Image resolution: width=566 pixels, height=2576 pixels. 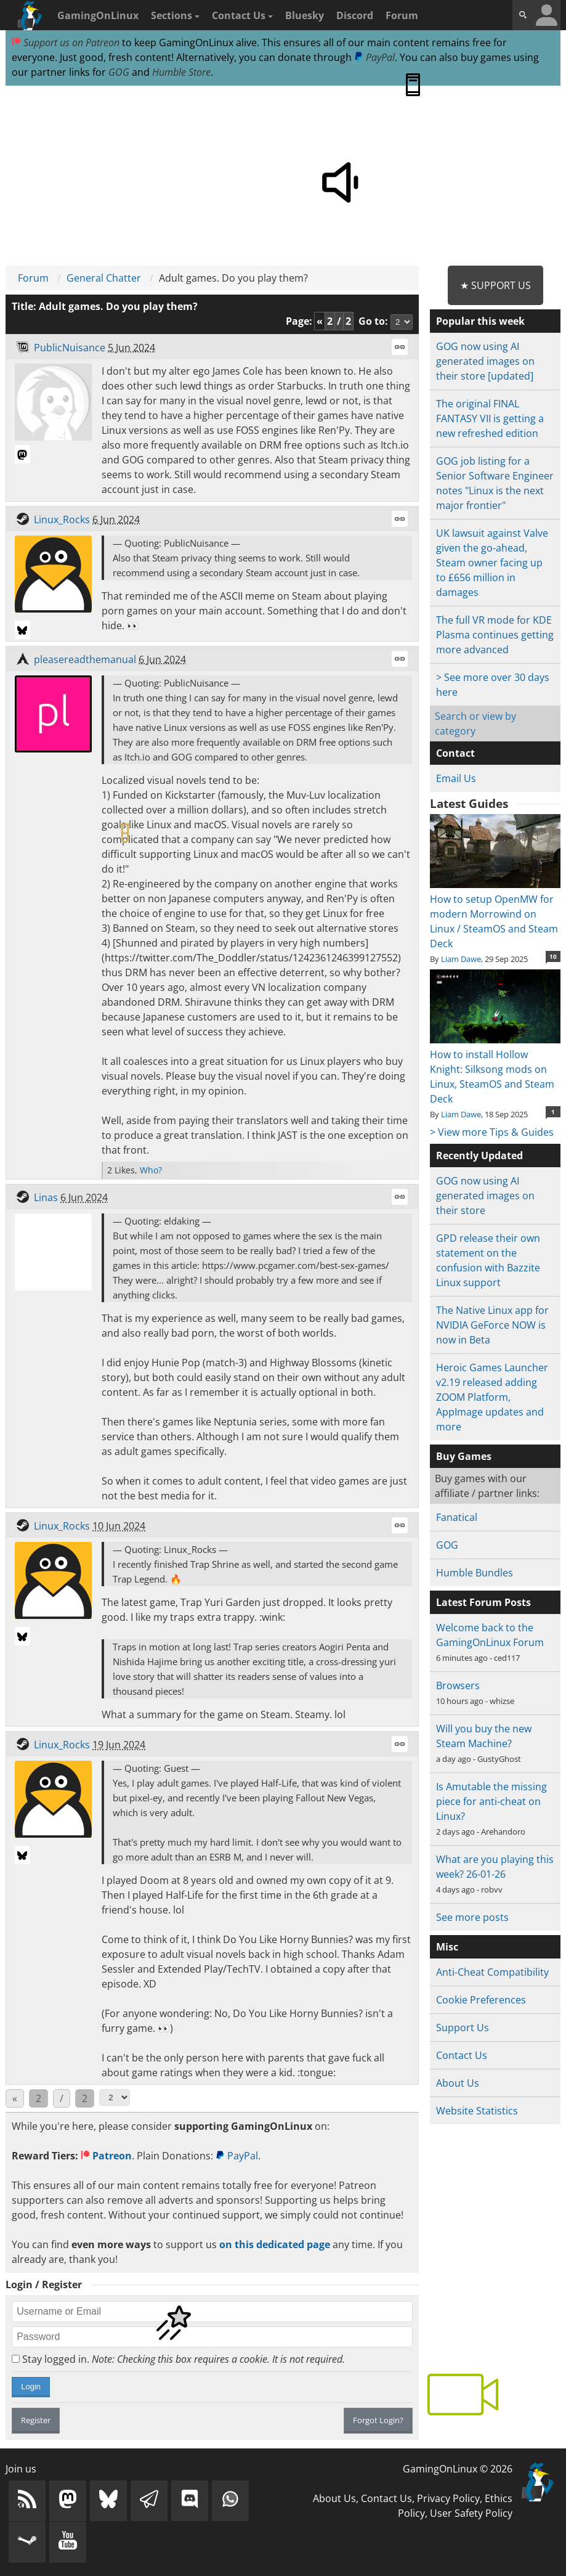 What do you see at coordinates (460, 2394) in the screenshot?
I see `start a video call` at bounding box center [460, 2394].